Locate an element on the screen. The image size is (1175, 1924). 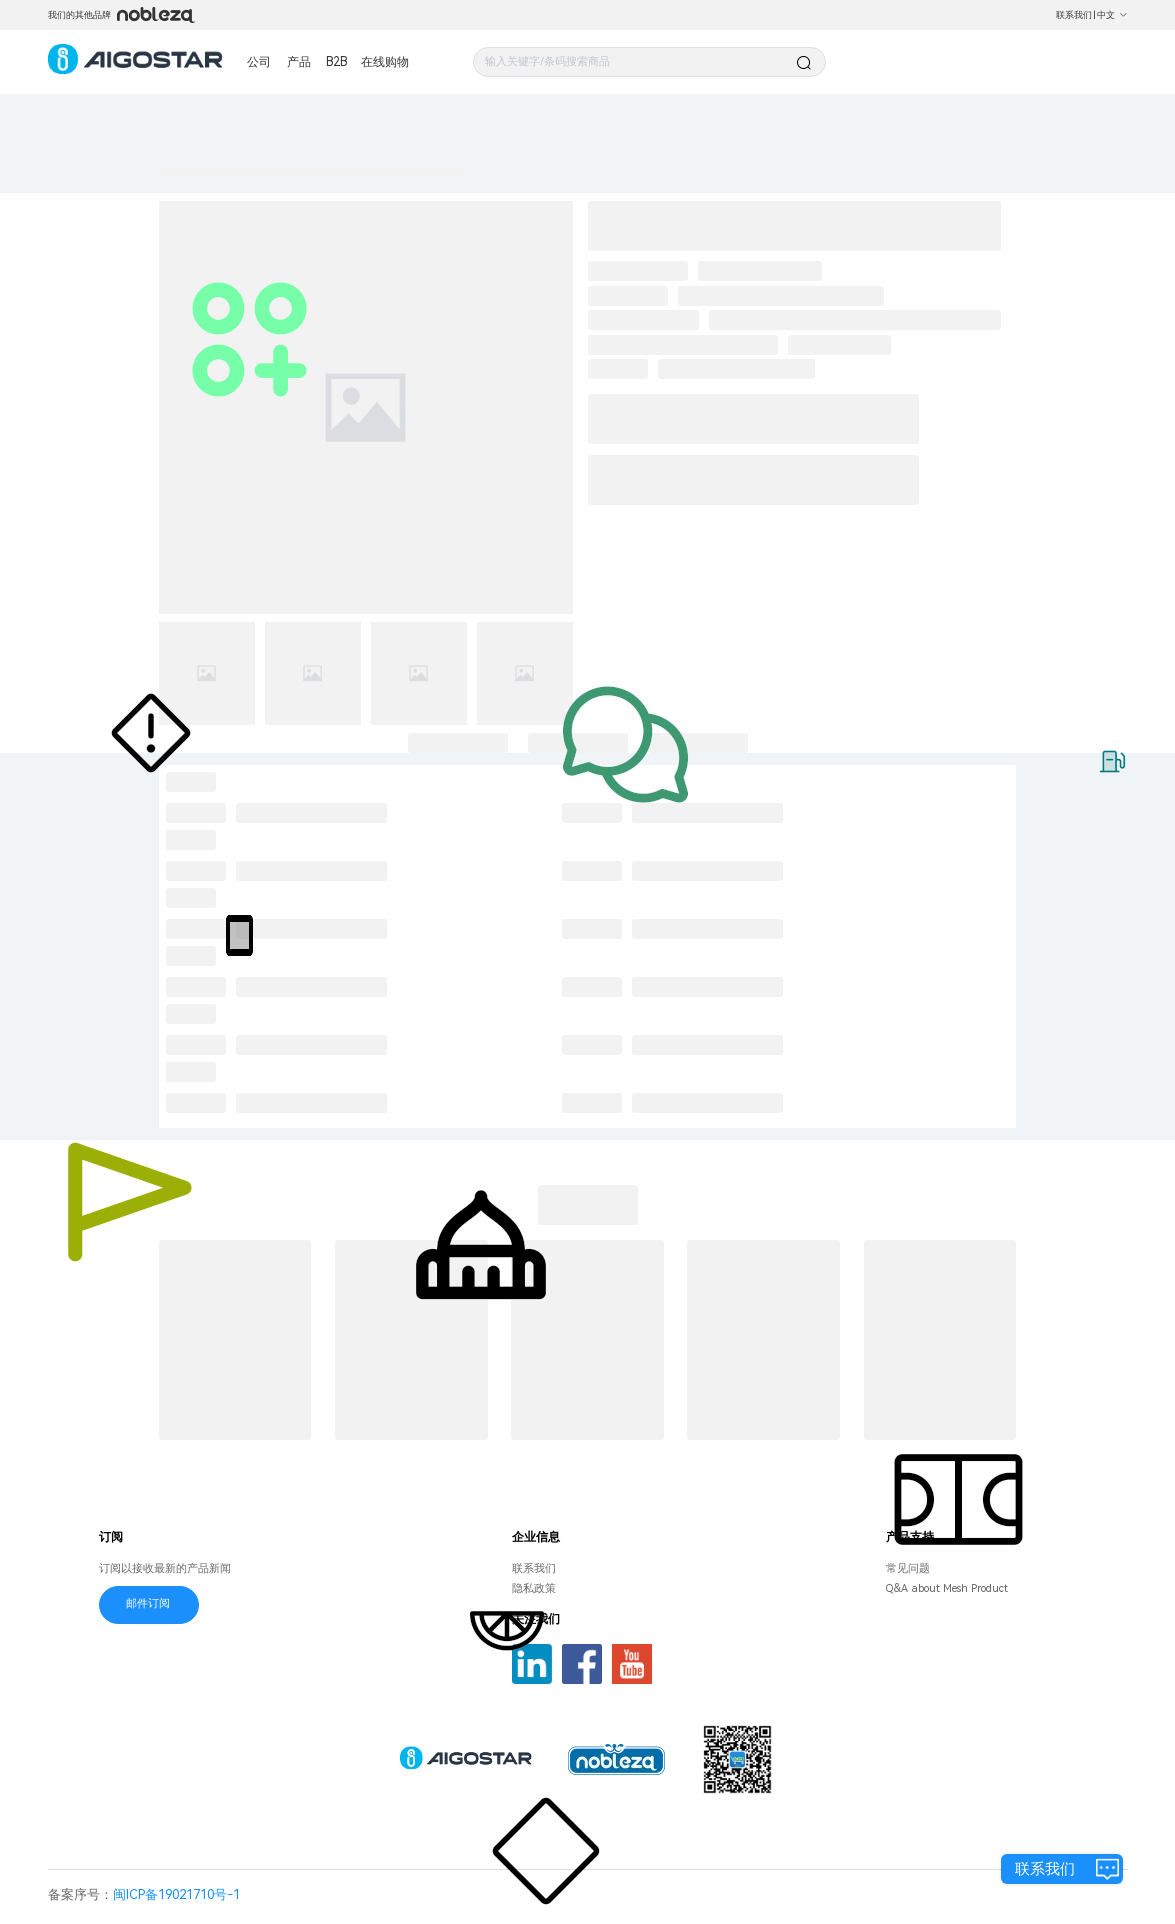
indicates mobile device or smartphone view is located at coordinates (239, 935).